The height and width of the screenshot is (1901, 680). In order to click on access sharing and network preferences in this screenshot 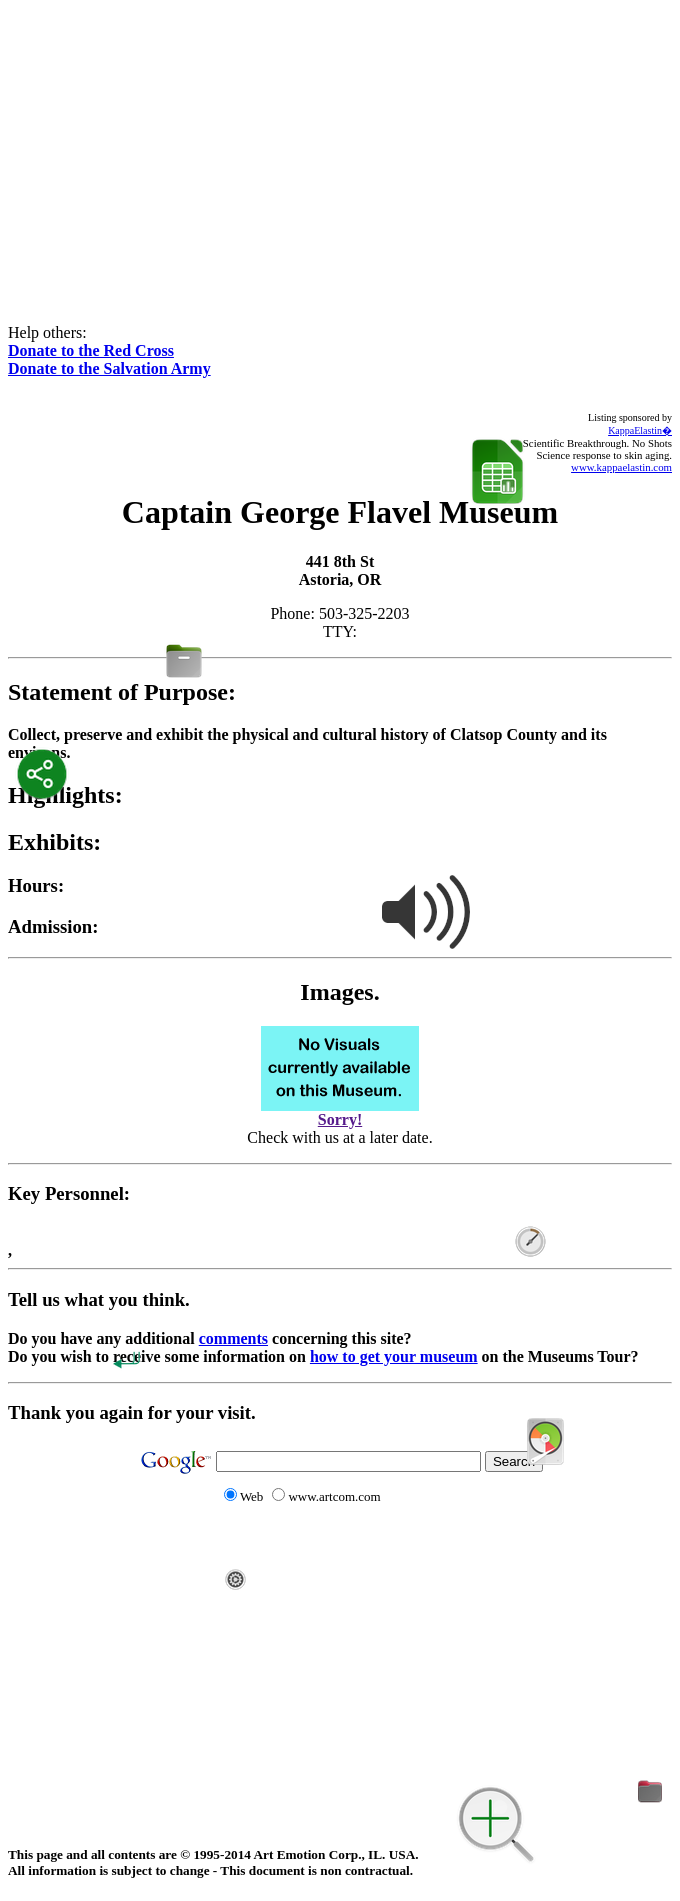, I will do `click(42, 774)`.